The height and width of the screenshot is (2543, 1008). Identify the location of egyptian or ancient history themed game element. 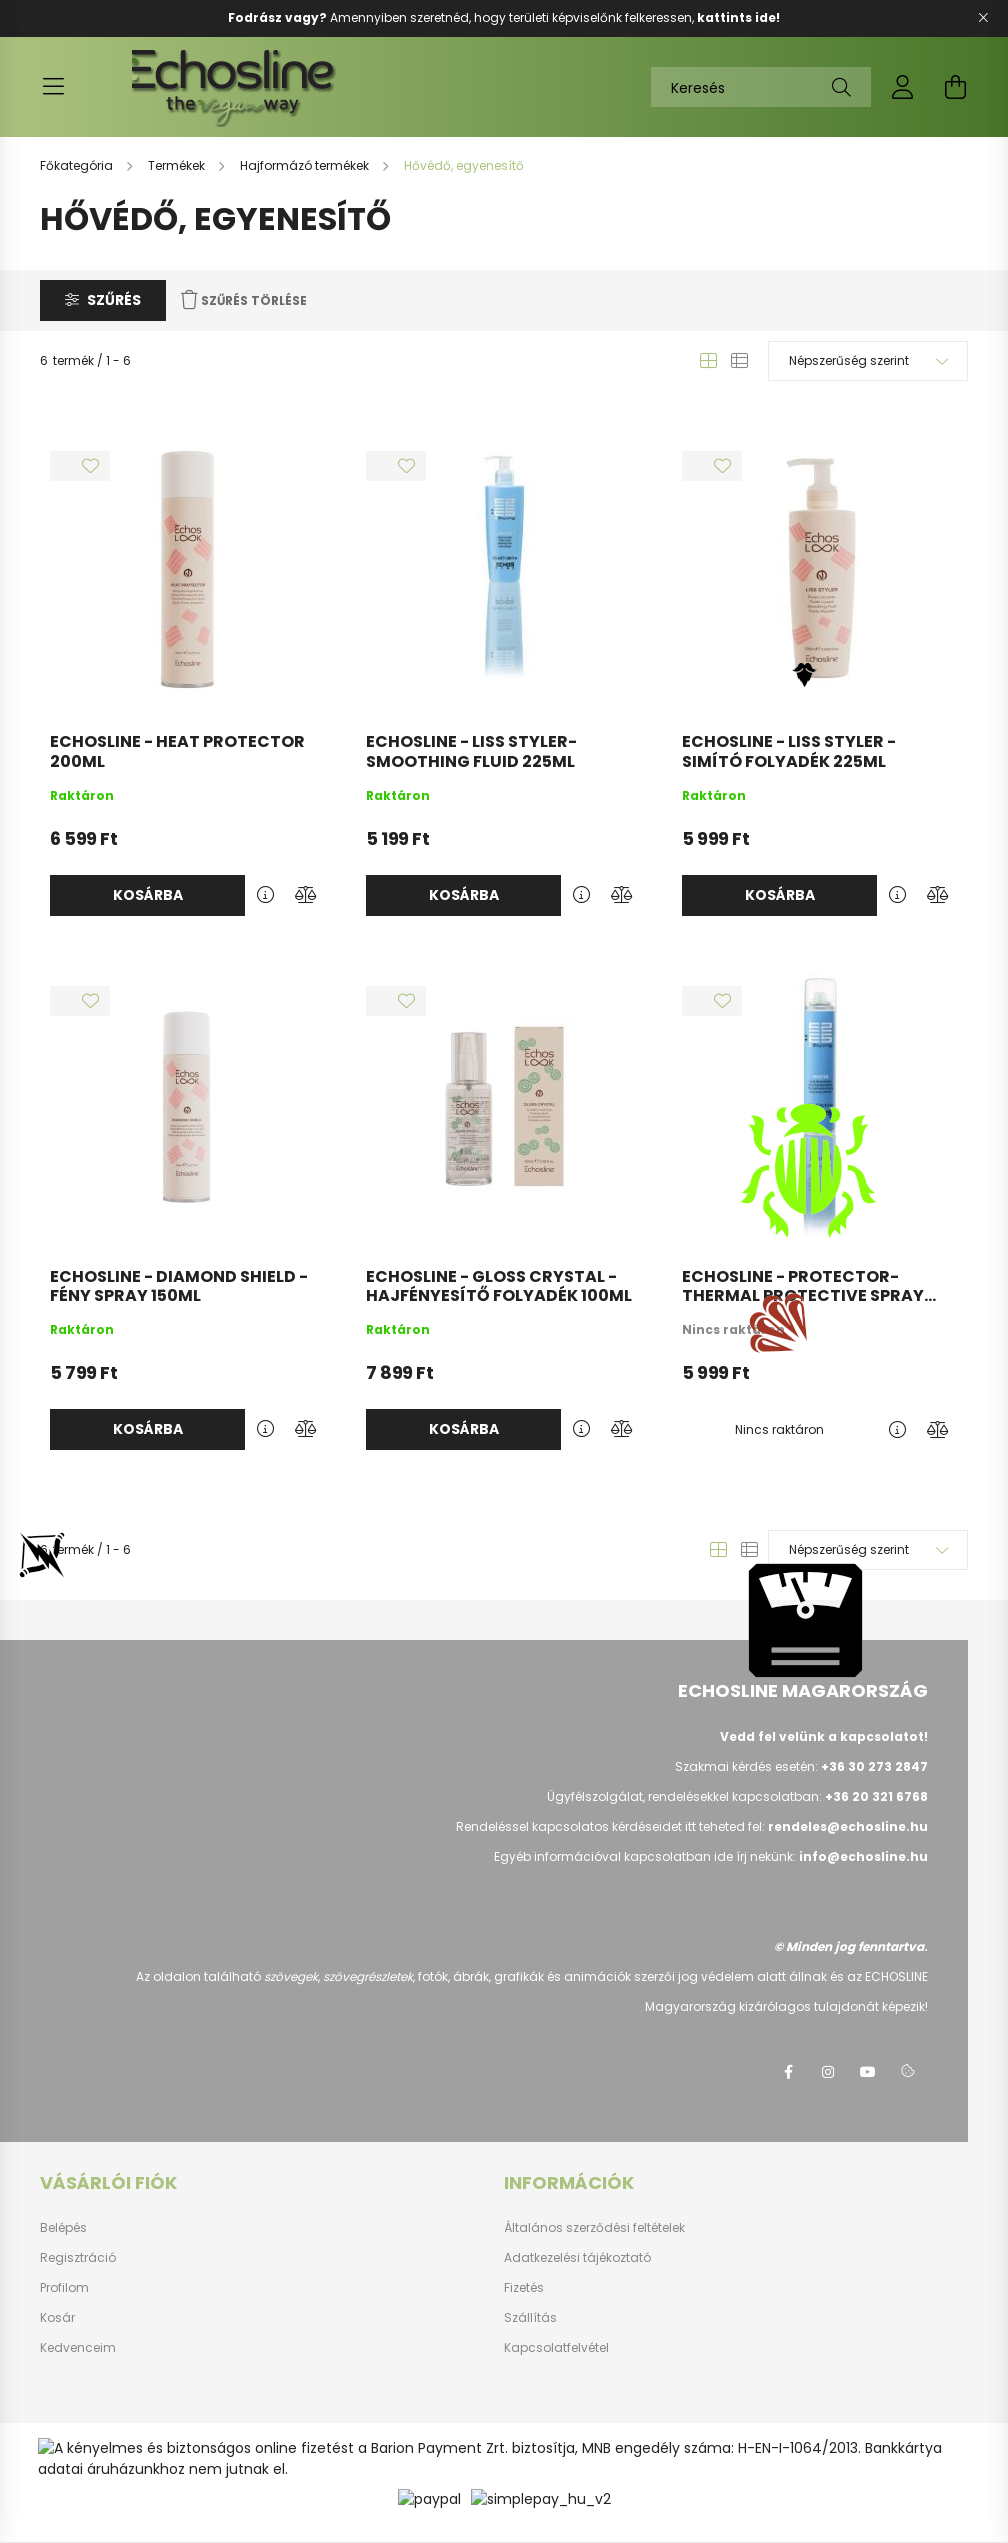
(808, 1171).